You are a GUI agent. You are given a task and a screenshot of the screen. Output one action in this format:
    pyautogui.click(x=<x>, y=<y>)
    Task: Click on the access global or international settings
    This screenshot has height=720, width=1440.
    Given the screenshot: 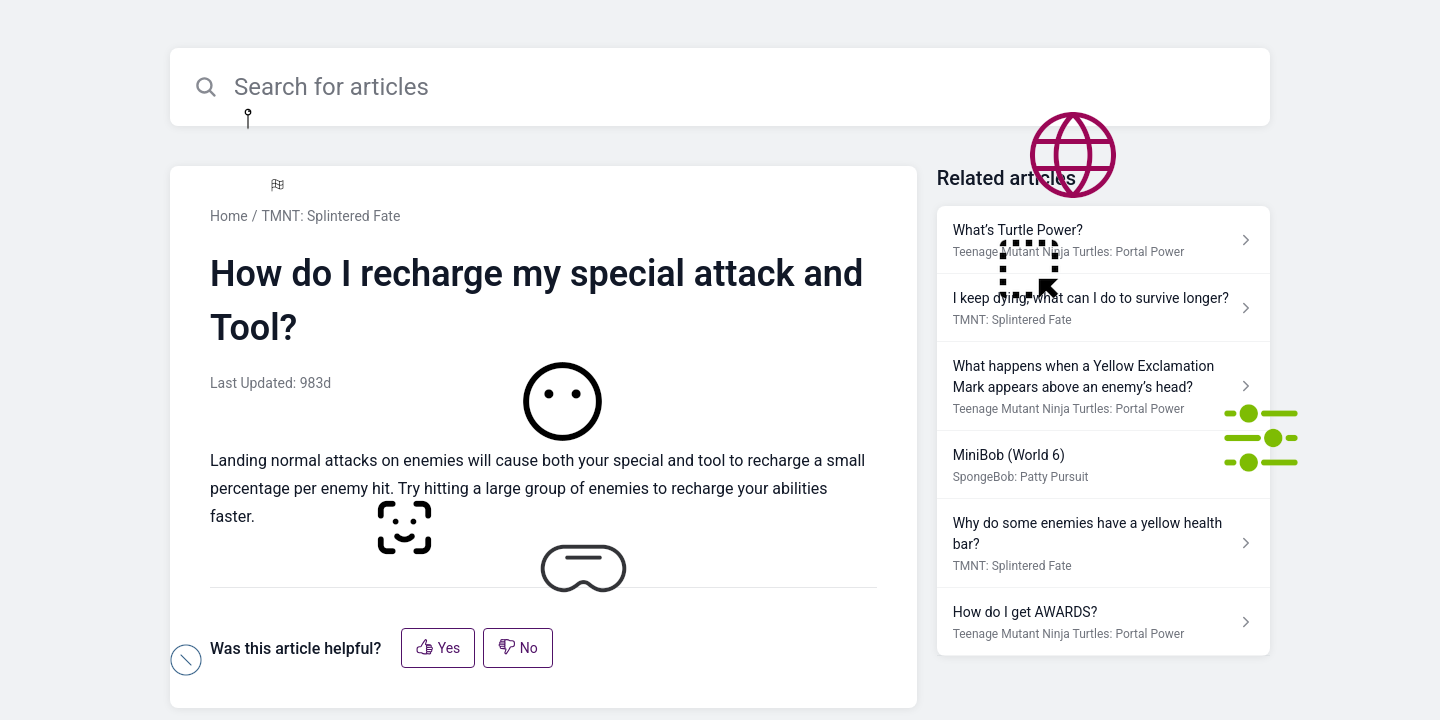 What is the action you would take?
    pyautogui.click(x=1073, y=155)
    